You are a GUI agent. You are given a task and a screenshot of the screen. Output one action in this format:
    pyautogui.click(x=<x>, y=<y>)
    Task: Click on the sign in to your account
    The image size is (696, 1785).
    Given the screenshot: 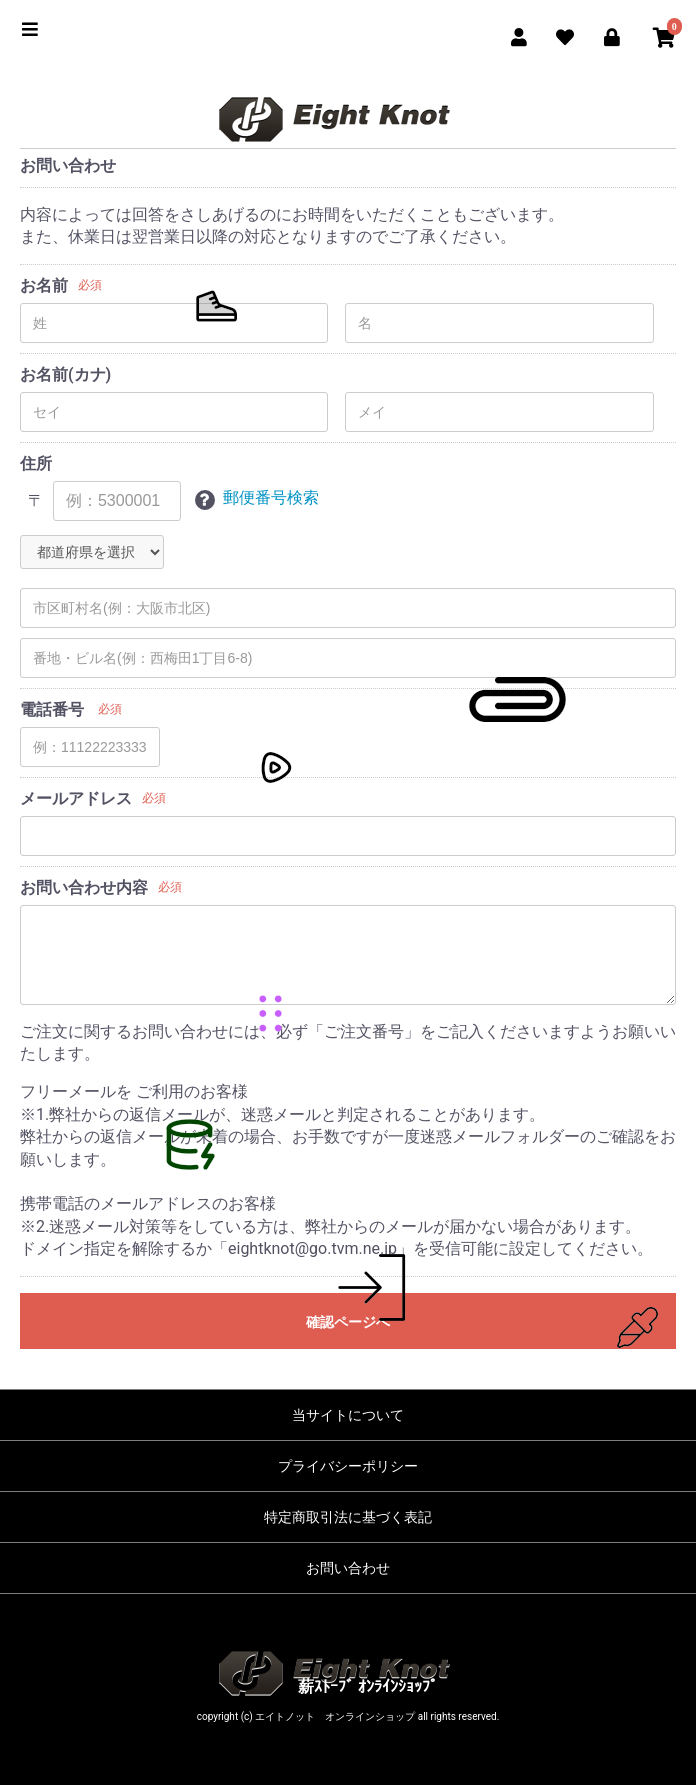 What is the action you would take?
    pyautogui.click(x=377, y=1287)
    